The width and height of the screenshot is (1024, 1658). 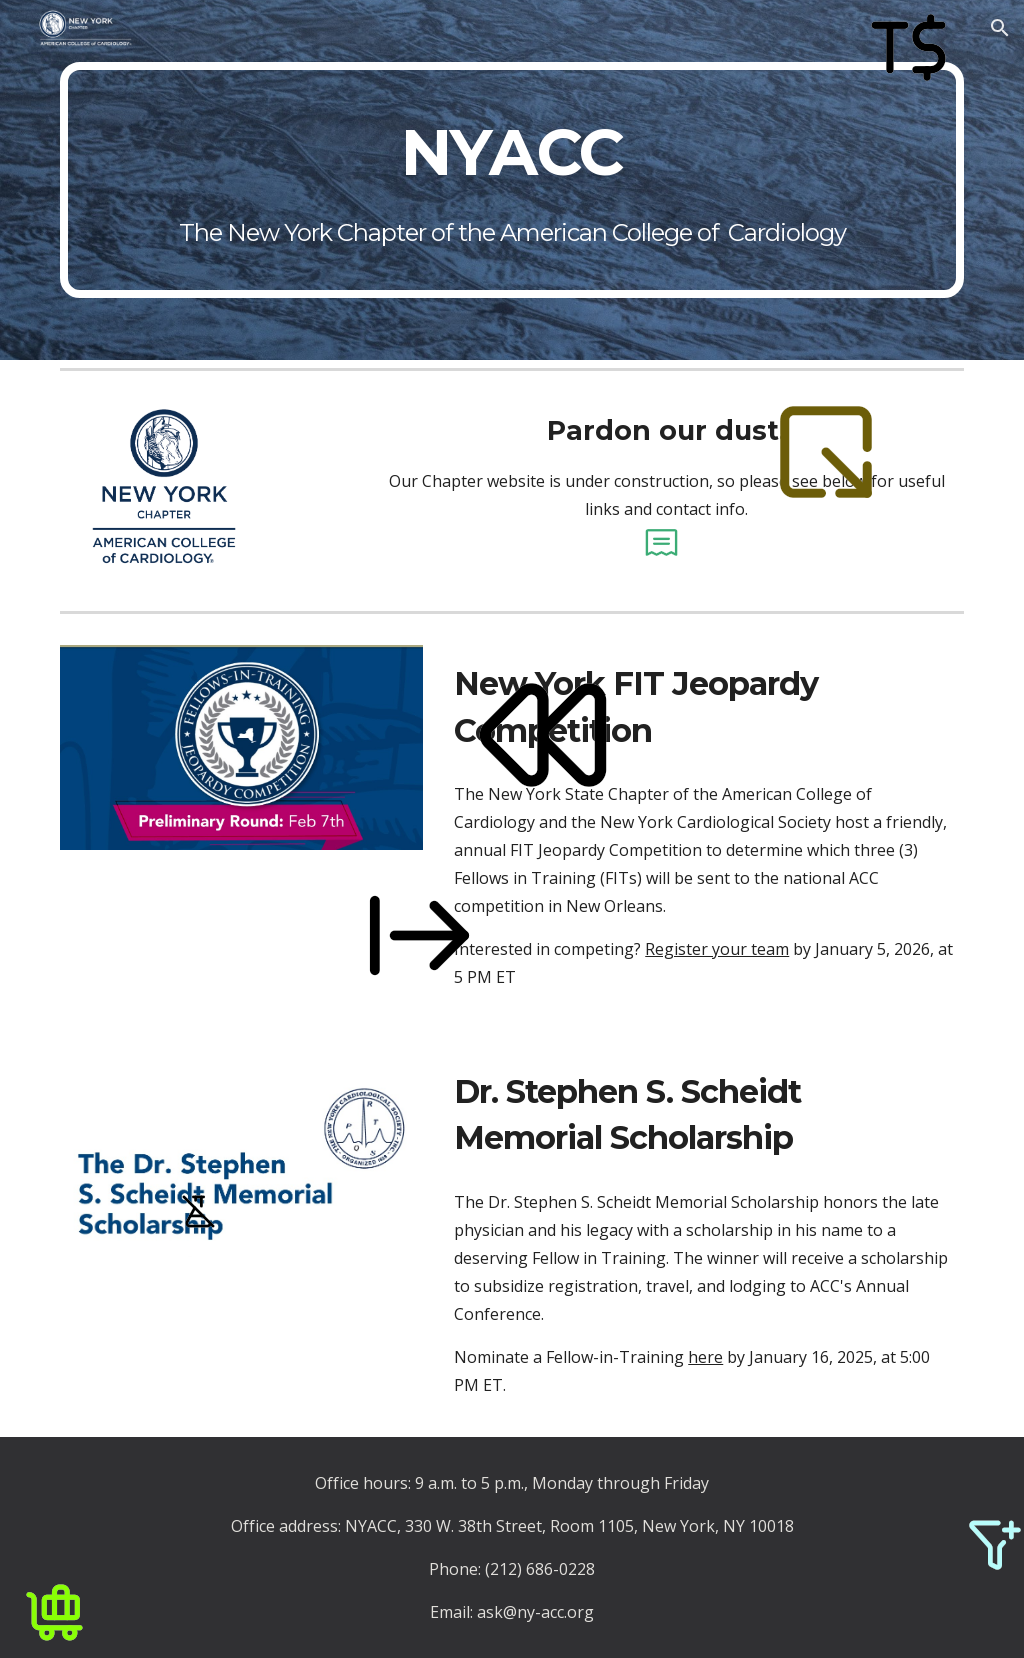 I want to click on view purchase receipt or transaction history, so click(x=661, y=542).